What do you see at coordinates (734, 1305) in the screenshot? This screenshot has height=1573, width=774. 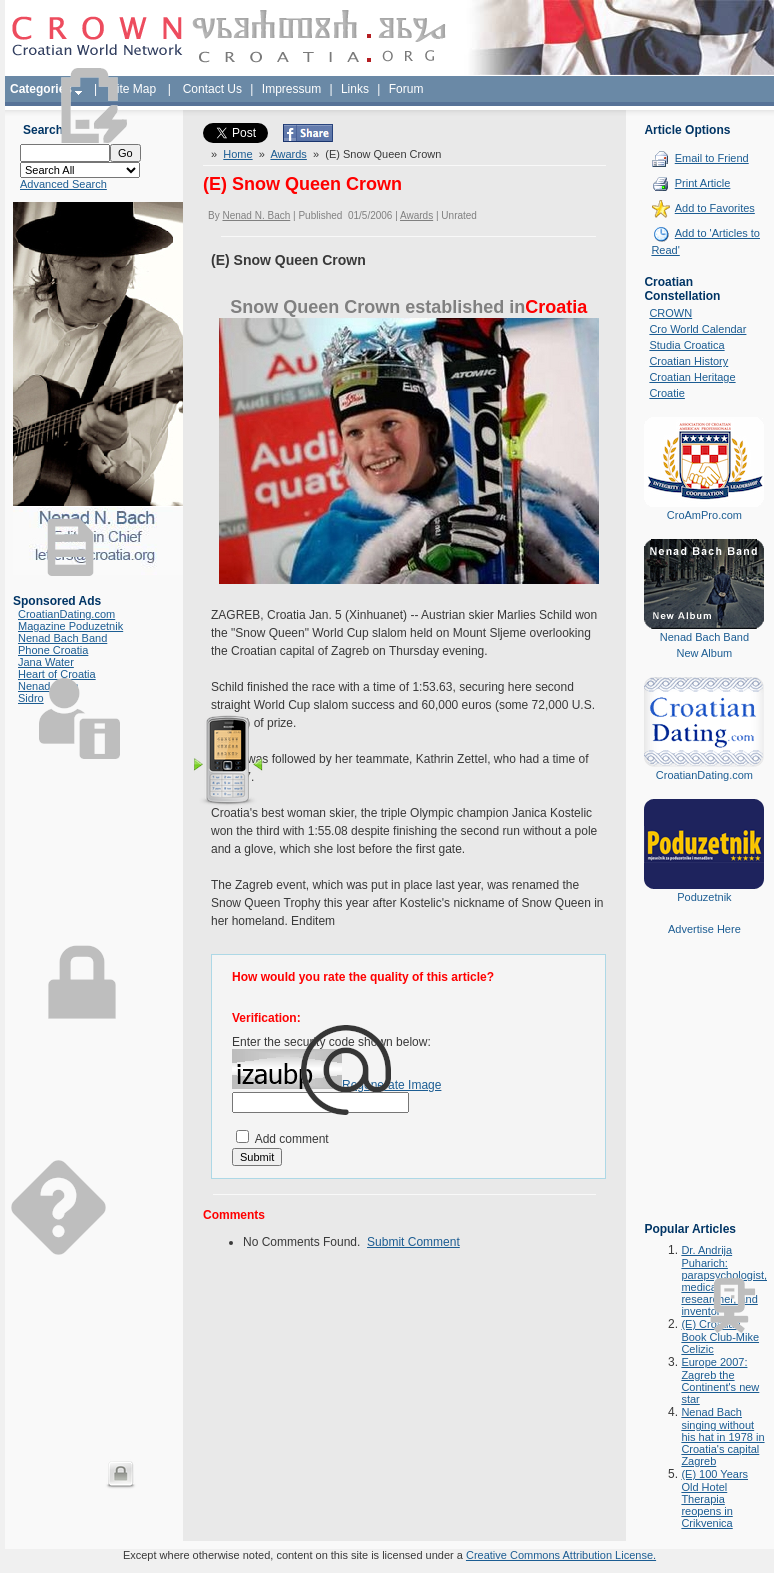 I see `configure network proxy settings` at bounding box center [734, 1305].